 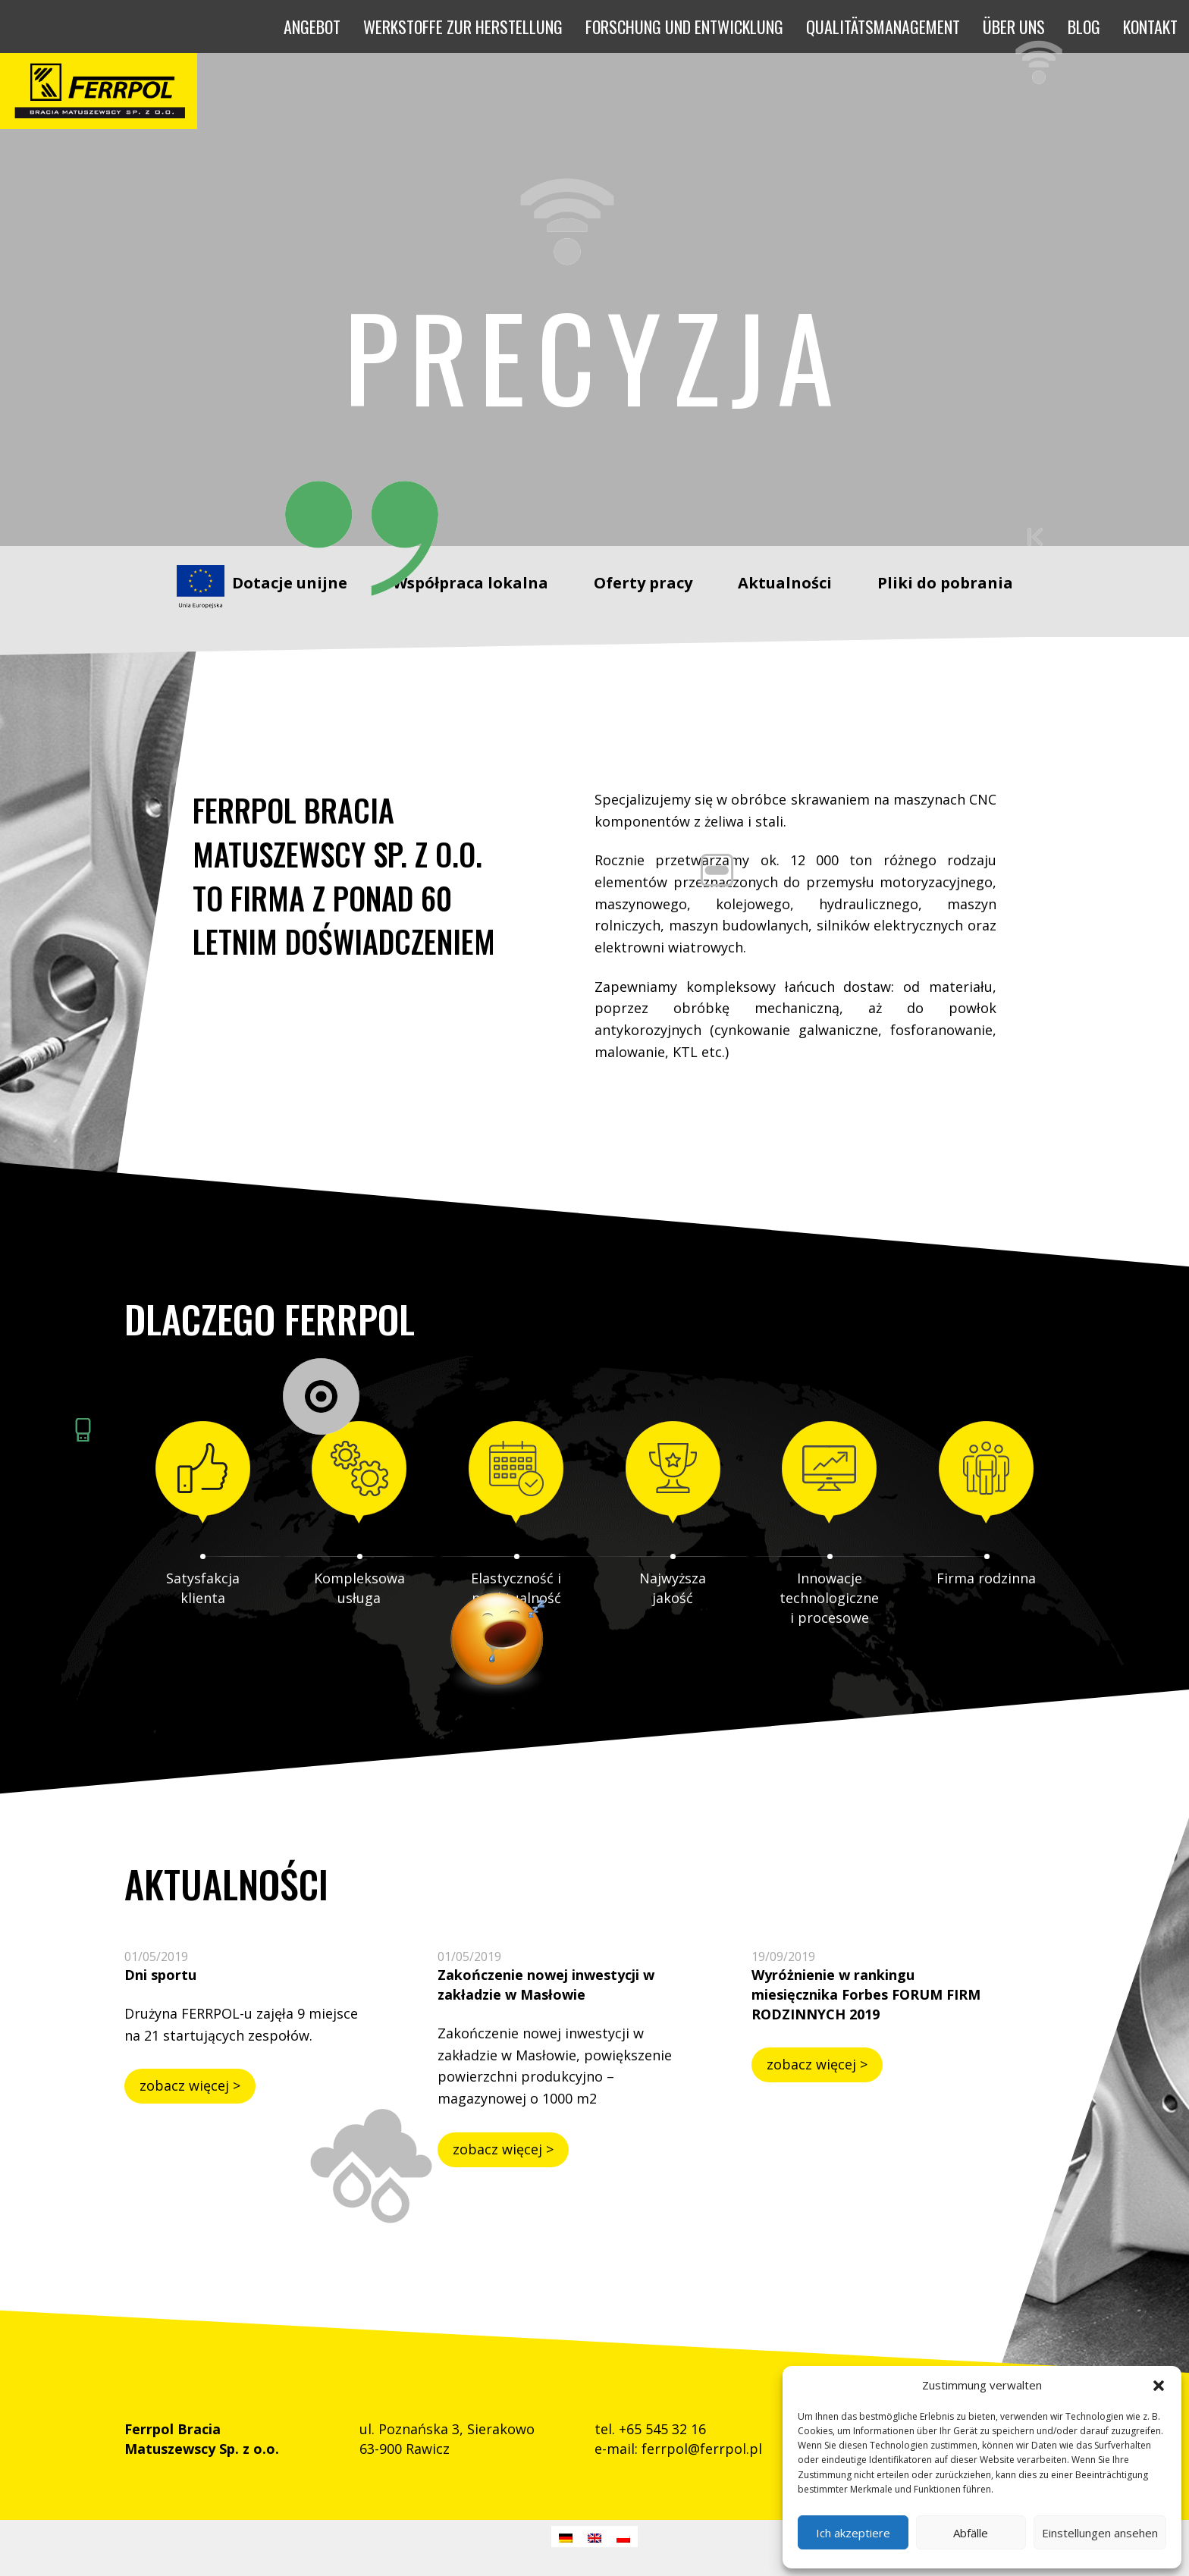 I want to click on indicates scattered showers or light rain conditions, so click(x=371, y=2162).